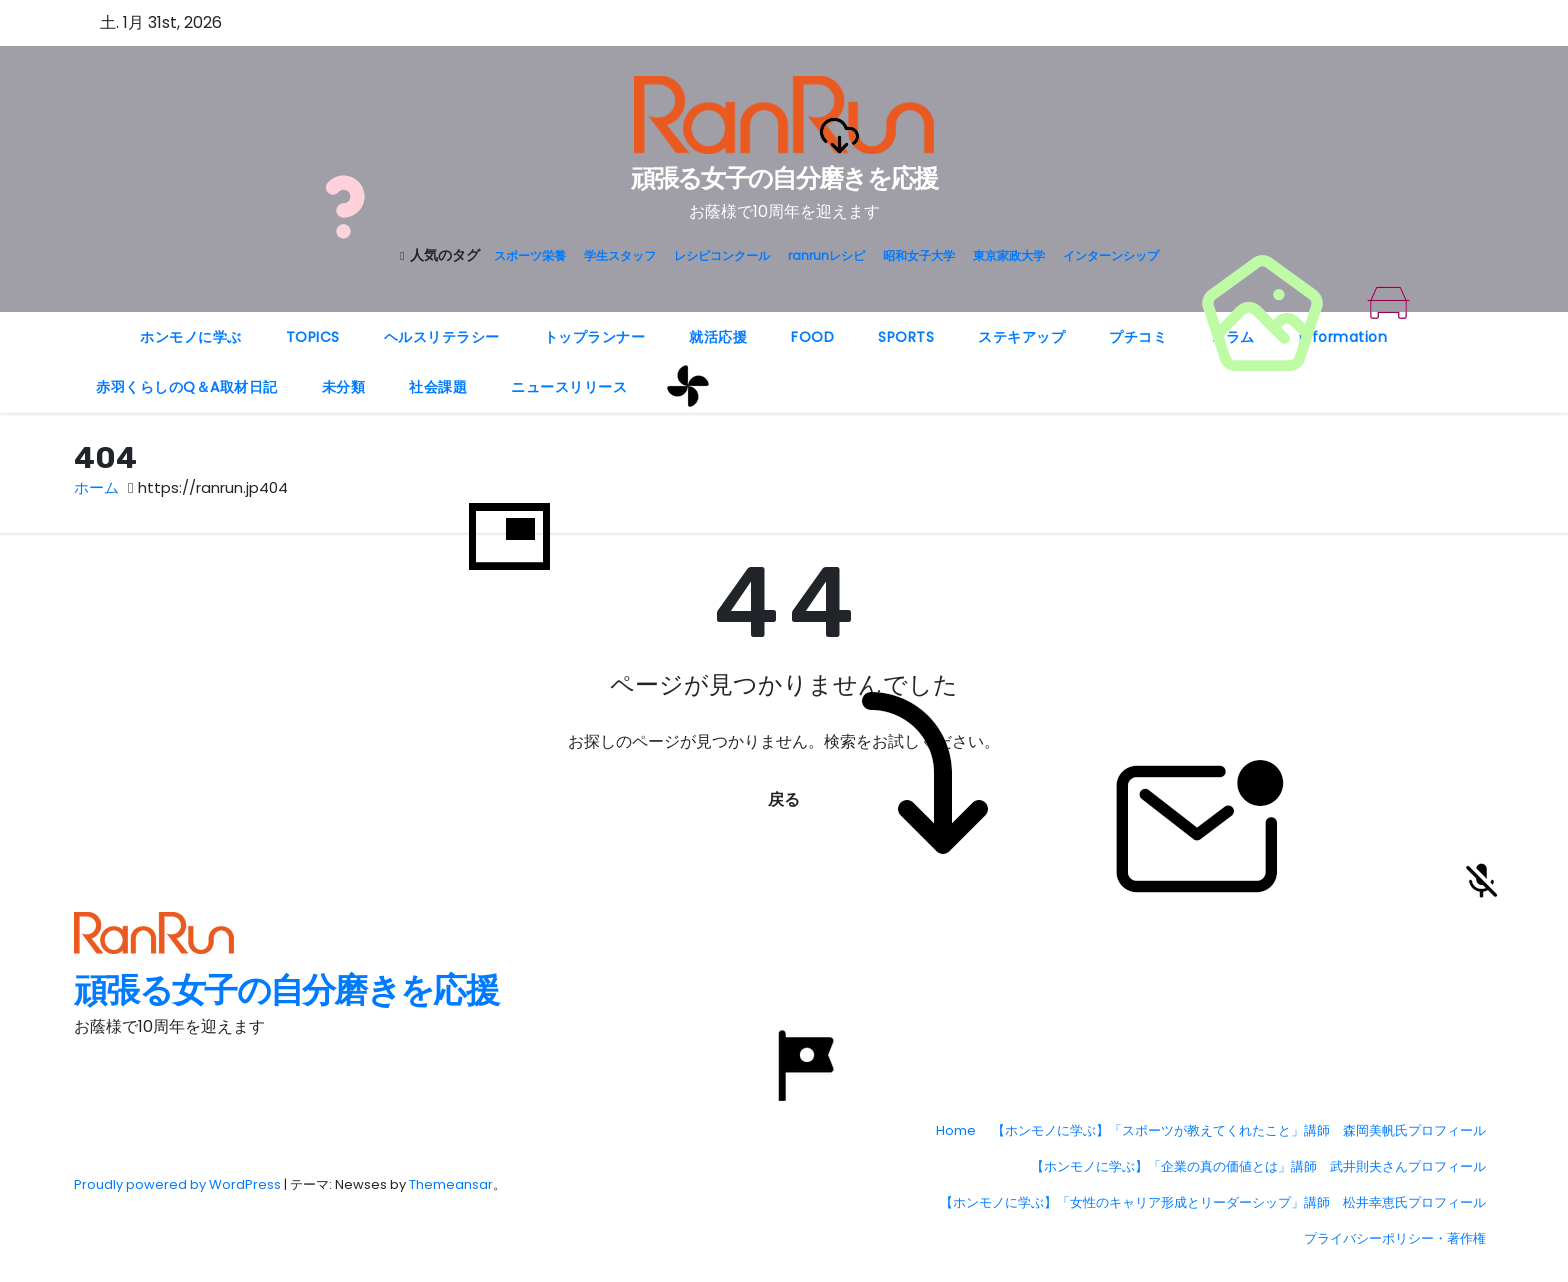  What do you see at coordinates (839, 135) in the screenshot?
I see `download file from cloud storage` at bounding box center [839, 135].